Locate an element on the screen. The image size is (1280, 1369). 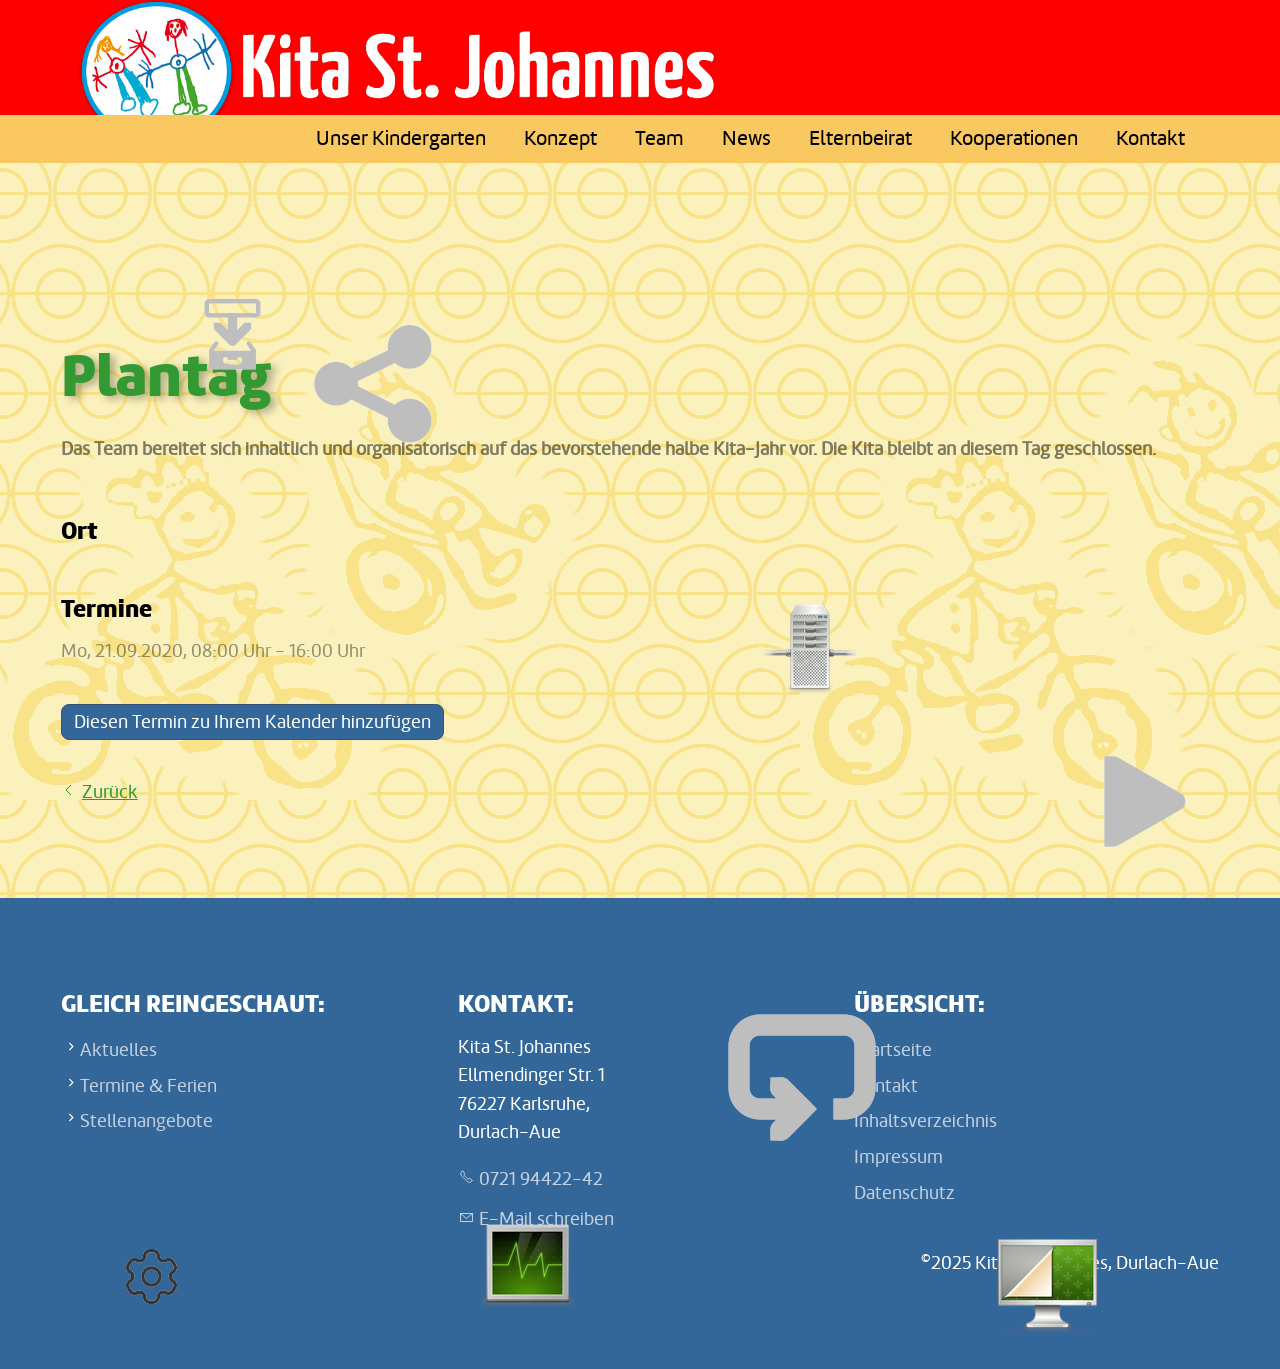
save document to a new location is located at coordinates (232, 336).